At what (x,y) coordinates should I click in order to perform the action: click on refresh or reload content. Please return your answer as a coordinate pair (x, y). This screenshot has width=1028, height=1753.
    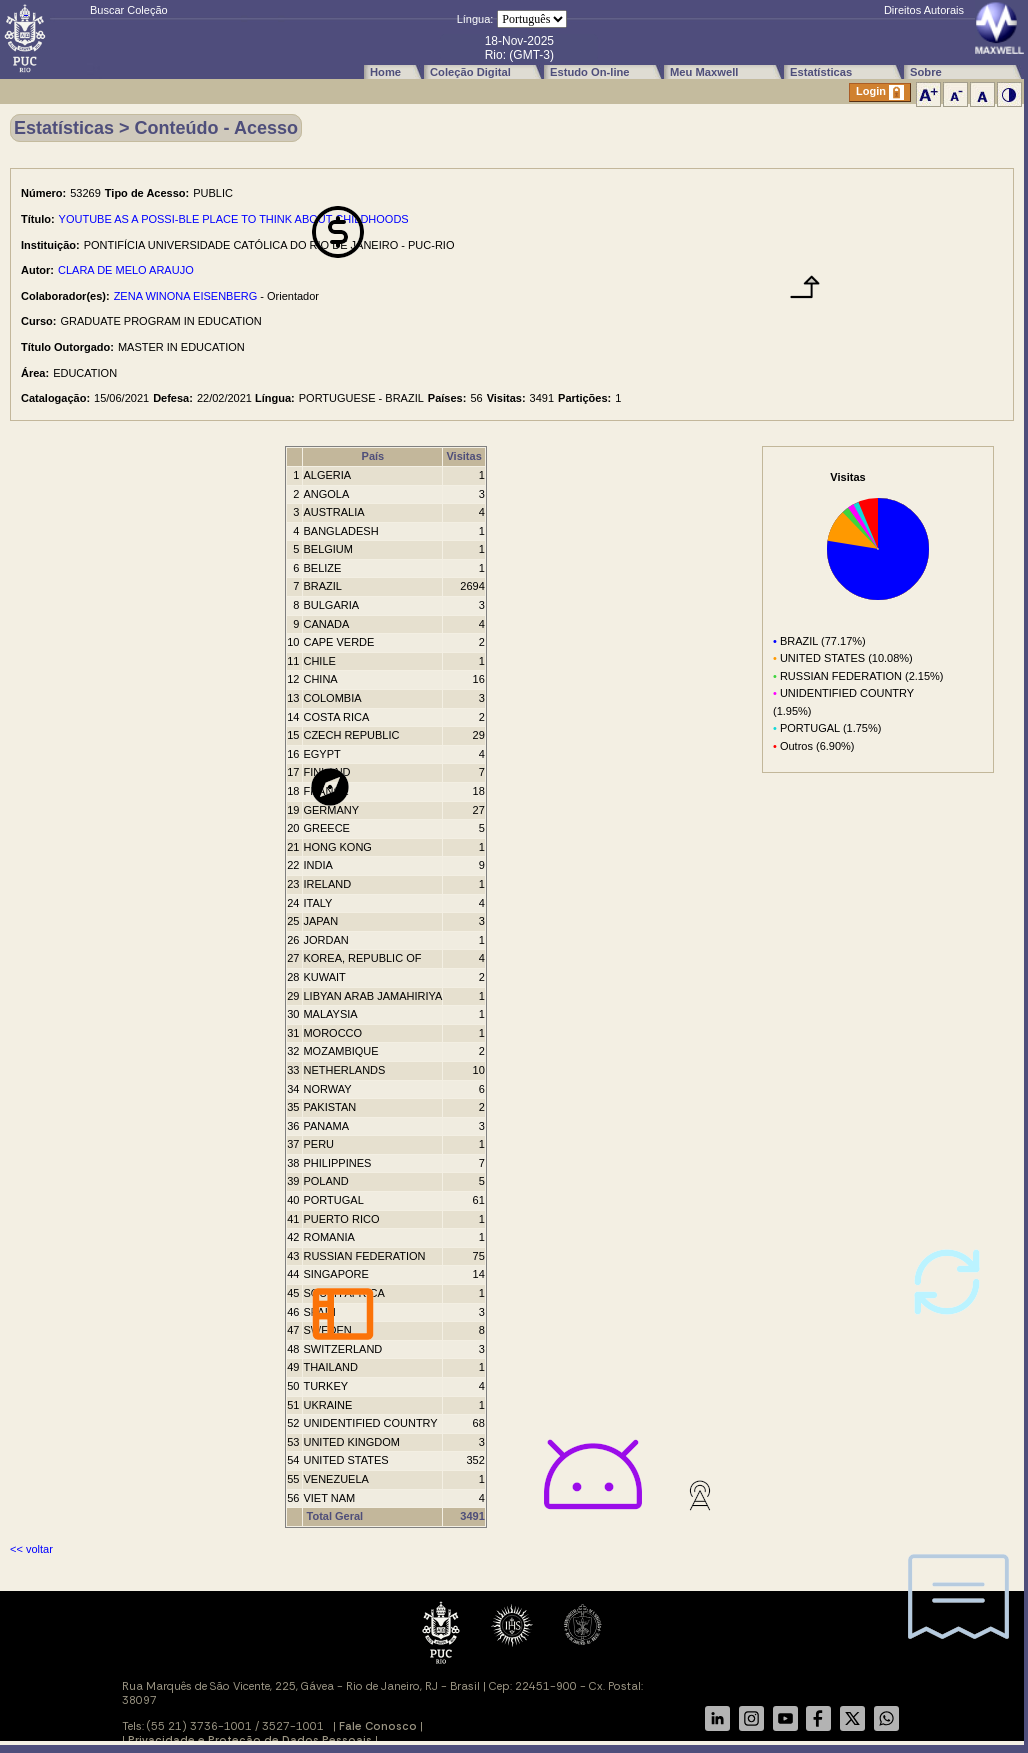
    Looking at the image, I should click on (947, 1282).